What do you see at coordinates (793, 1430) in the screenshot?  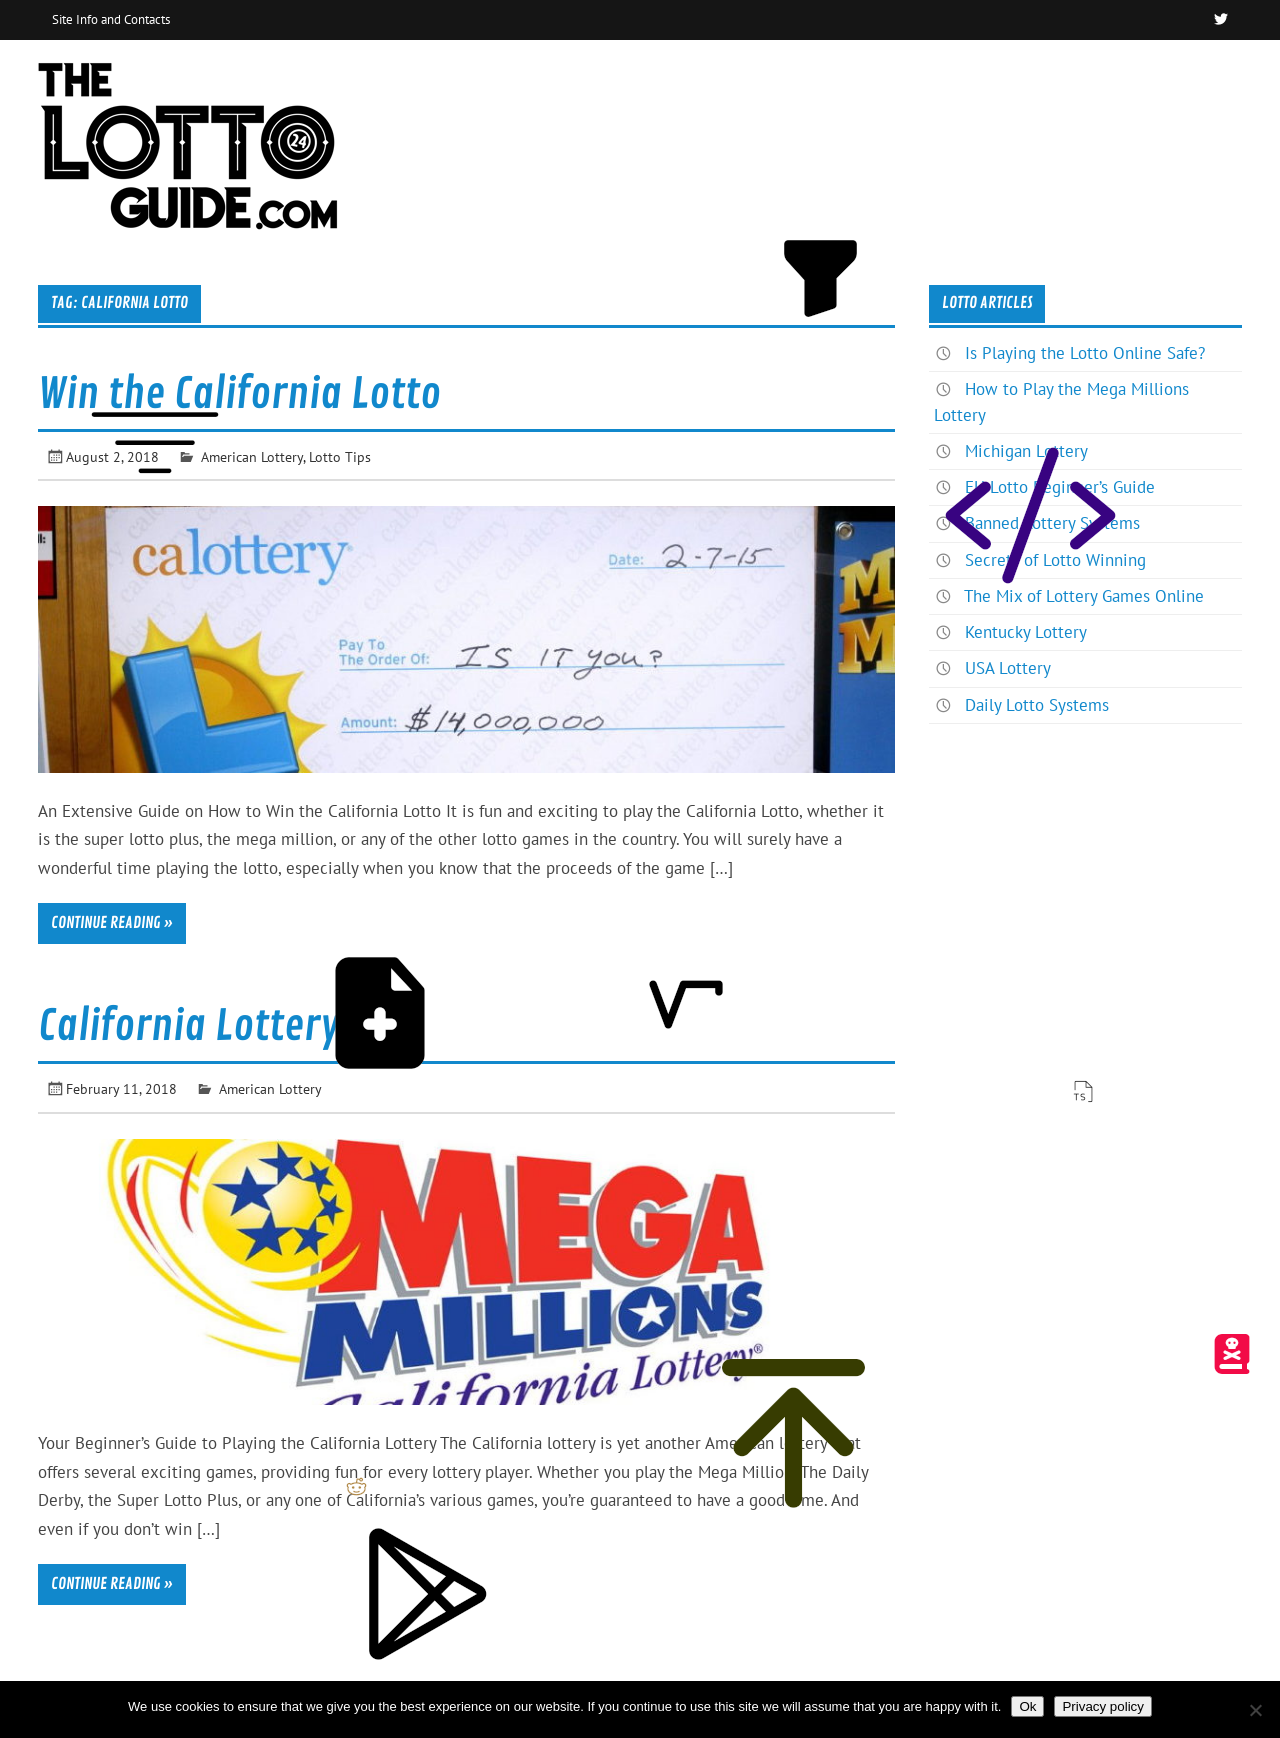 I see `upload a file or document` at bounding box center [793, 1430].